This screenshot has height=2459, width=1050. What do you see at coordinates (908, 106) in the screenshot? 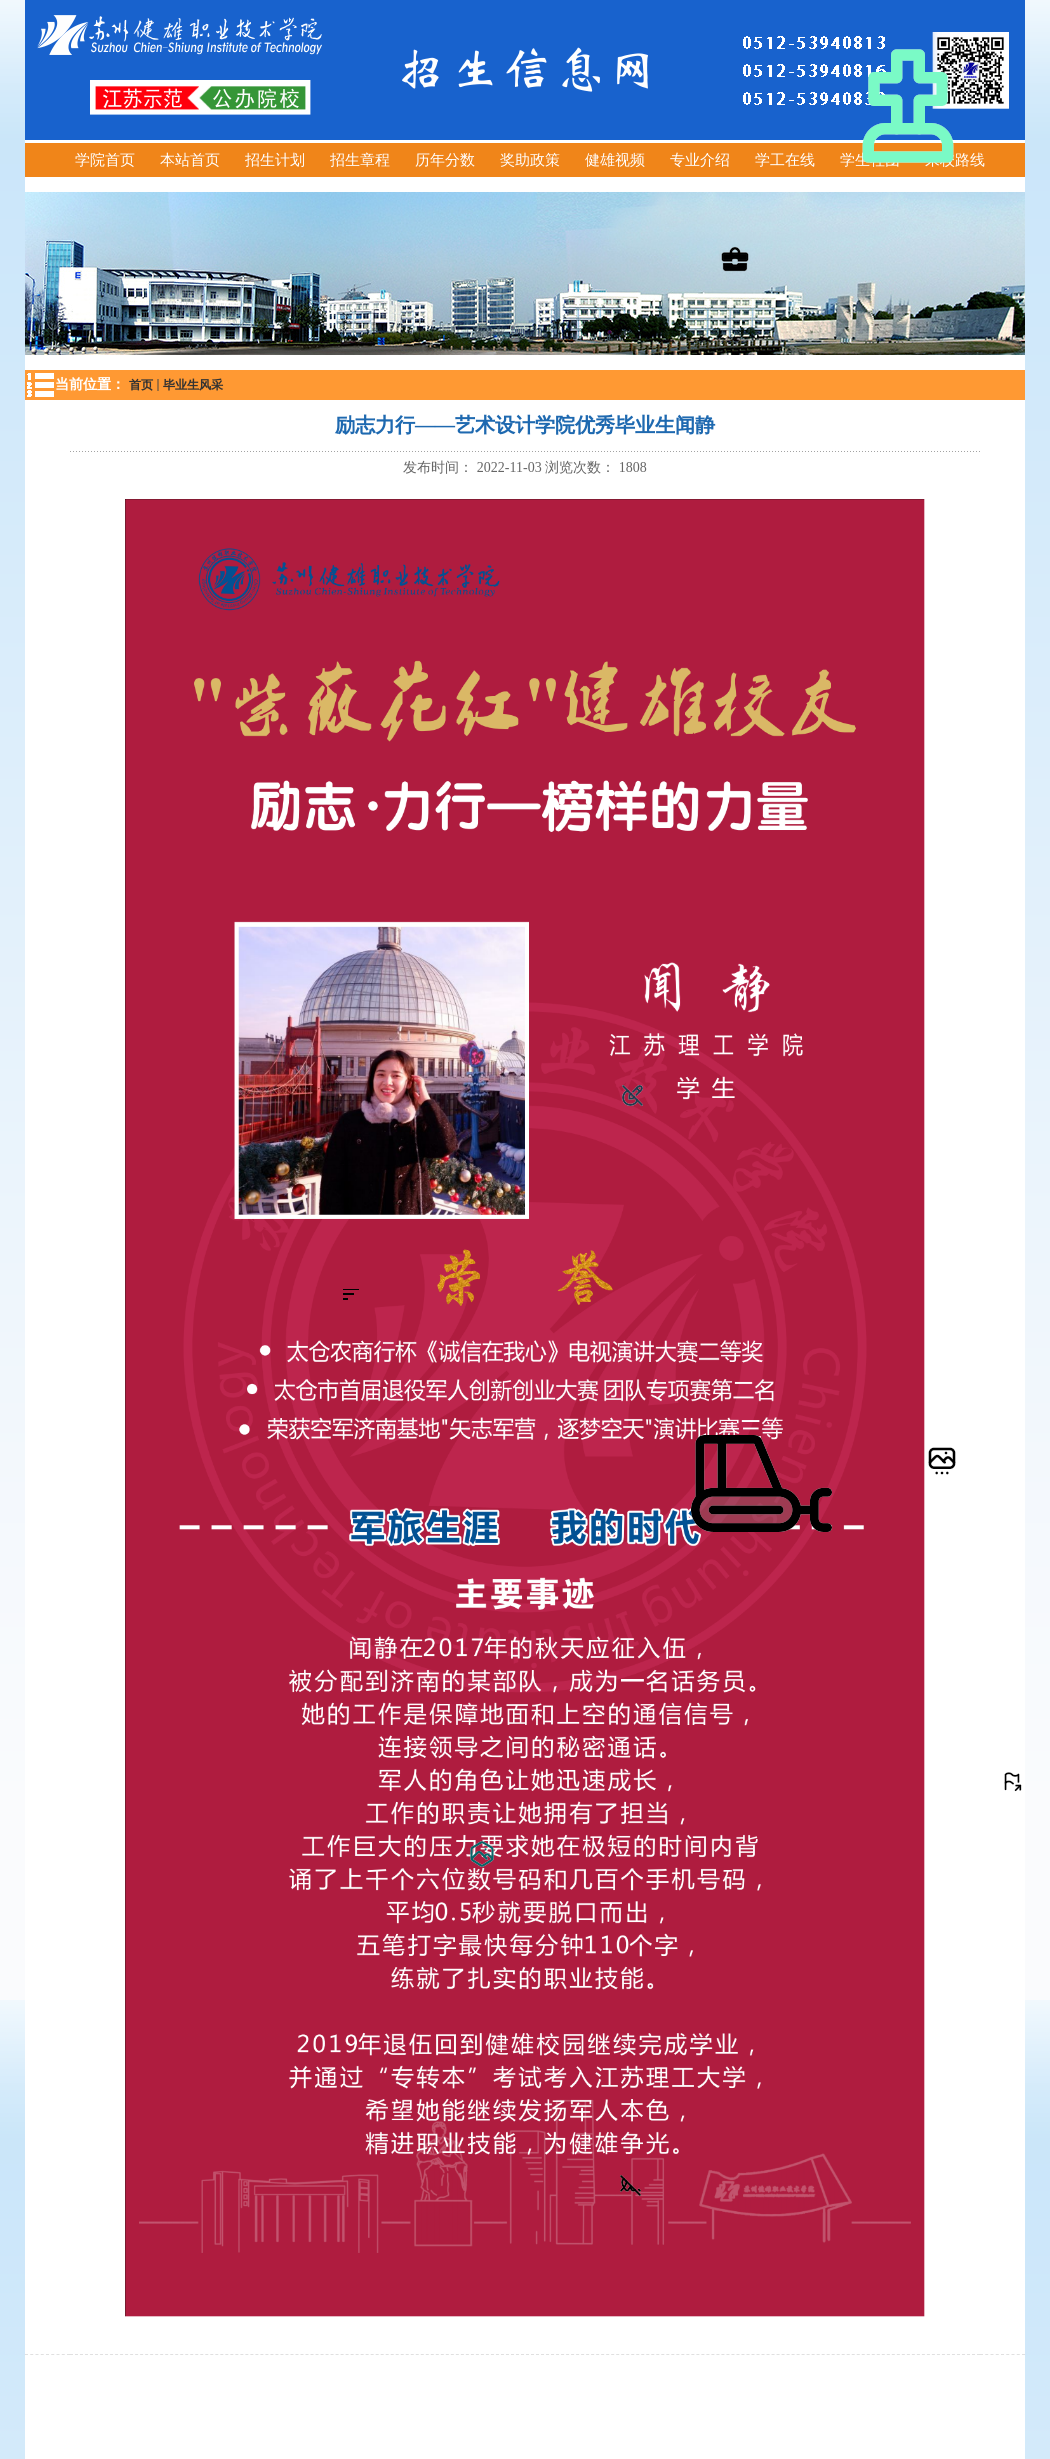
I see `indicates a deceased user or memorial account` at bounding box center [908, 106].